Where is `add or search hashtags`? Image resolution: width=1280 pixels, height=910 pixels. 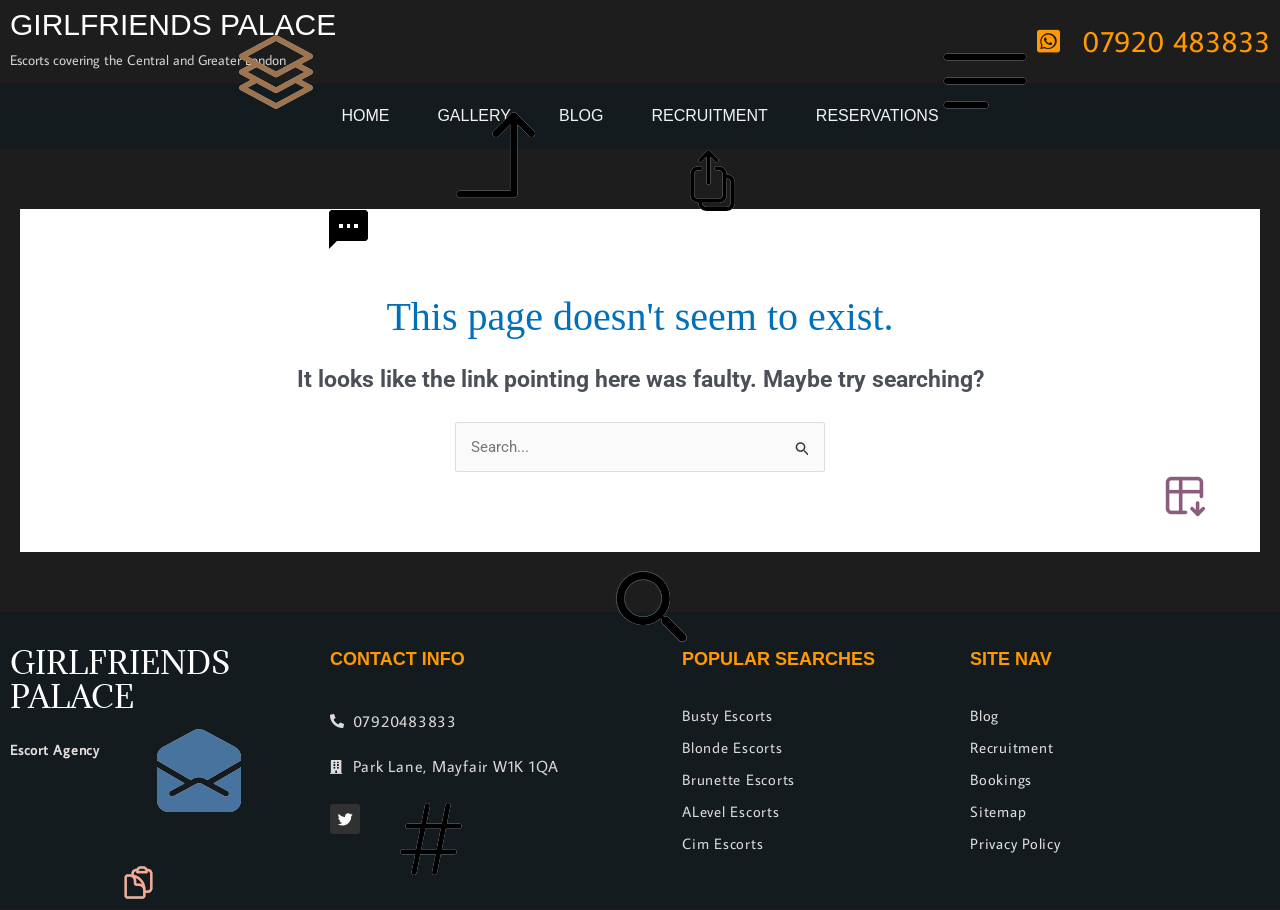
add or search hashtags is located at coordinates (431, 839).